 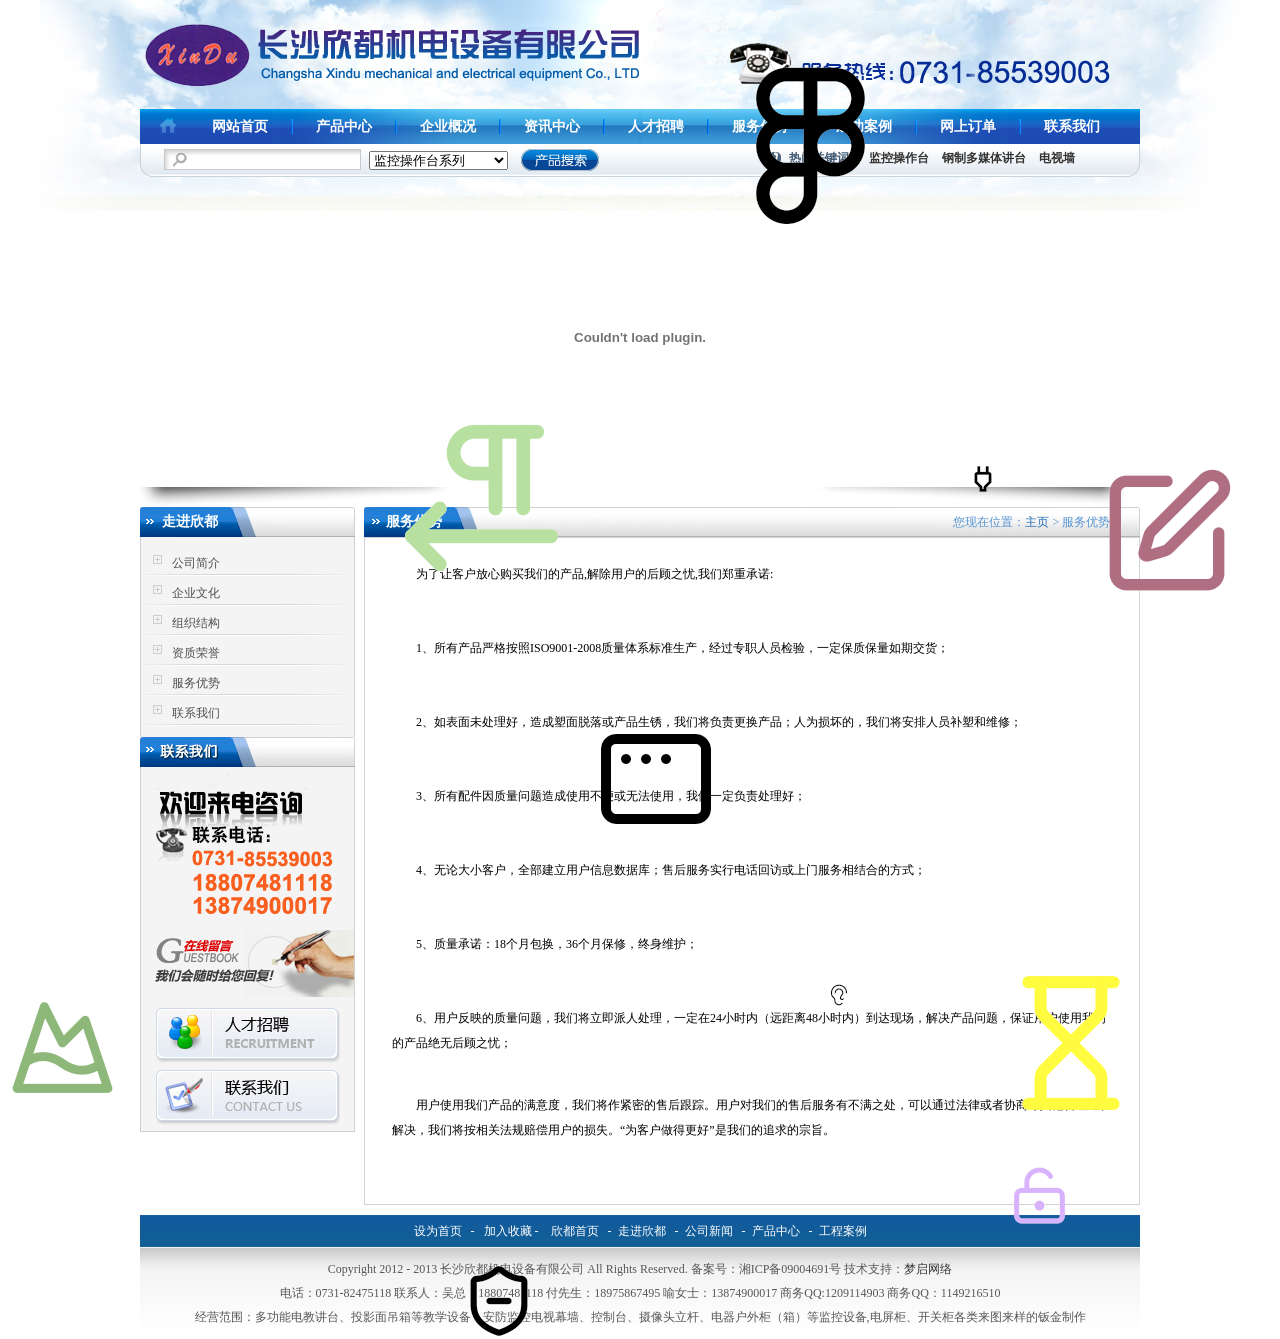 What do you see at coordinates (1071, 1043) in the screenshot?
I see `indicates loading or processing in progress` at bounding box center [1071, 1043].